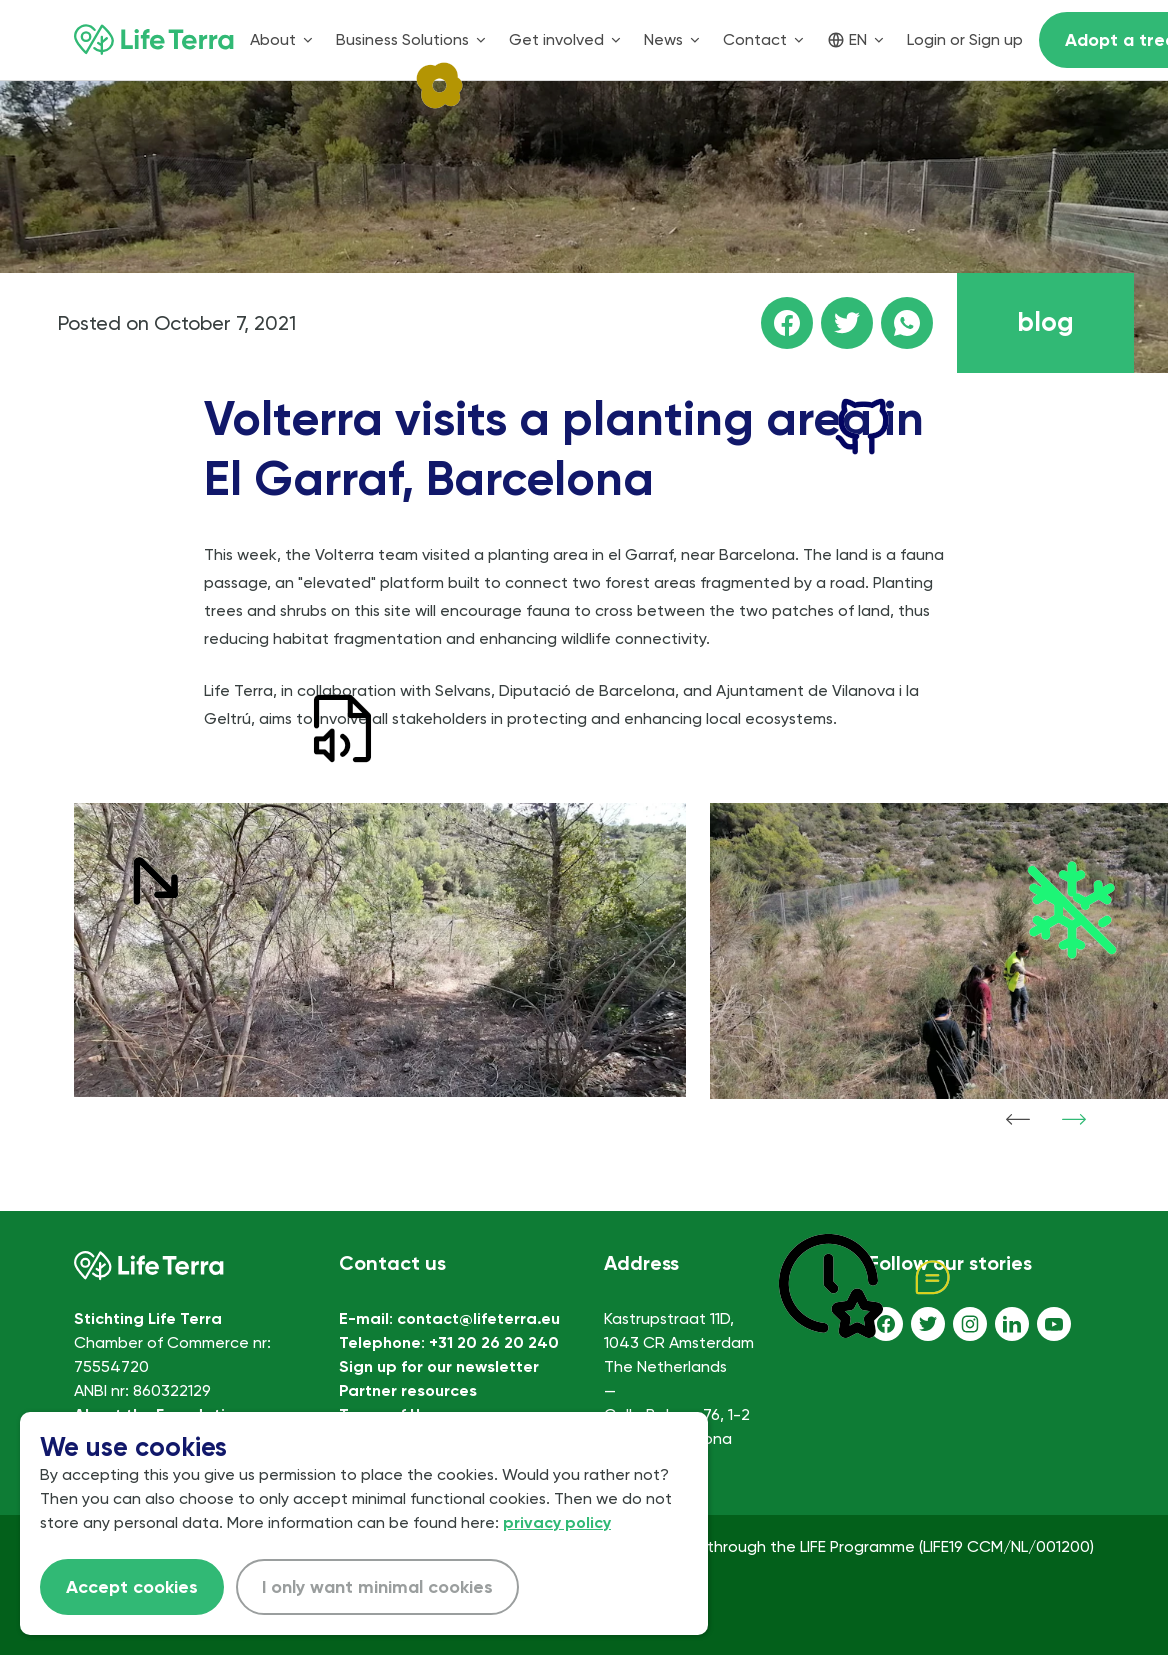 This screenshot has width=1168, height=1655. I want to click on add event to favorites, so click(828, 1283).